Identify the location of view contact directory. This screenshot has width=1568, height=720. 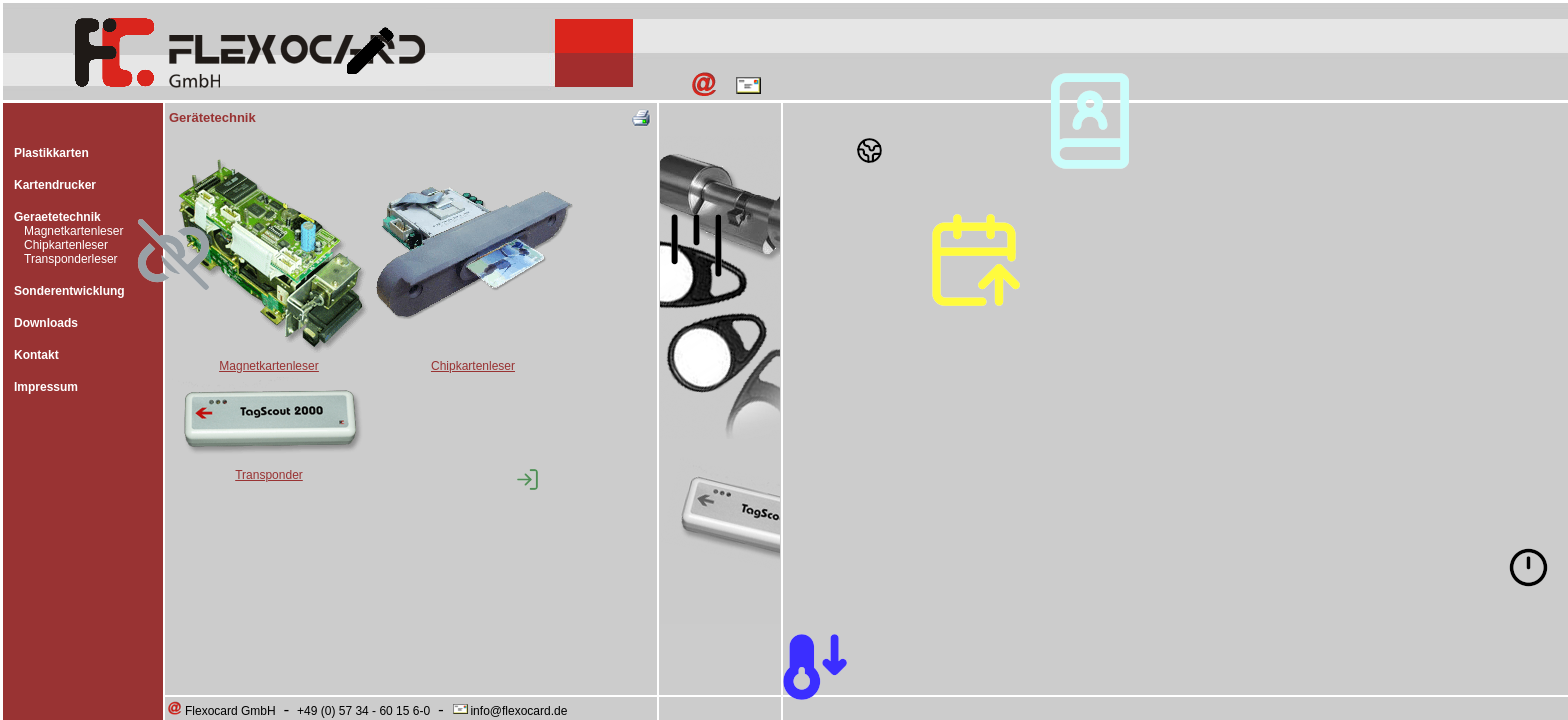
(1090, 121).